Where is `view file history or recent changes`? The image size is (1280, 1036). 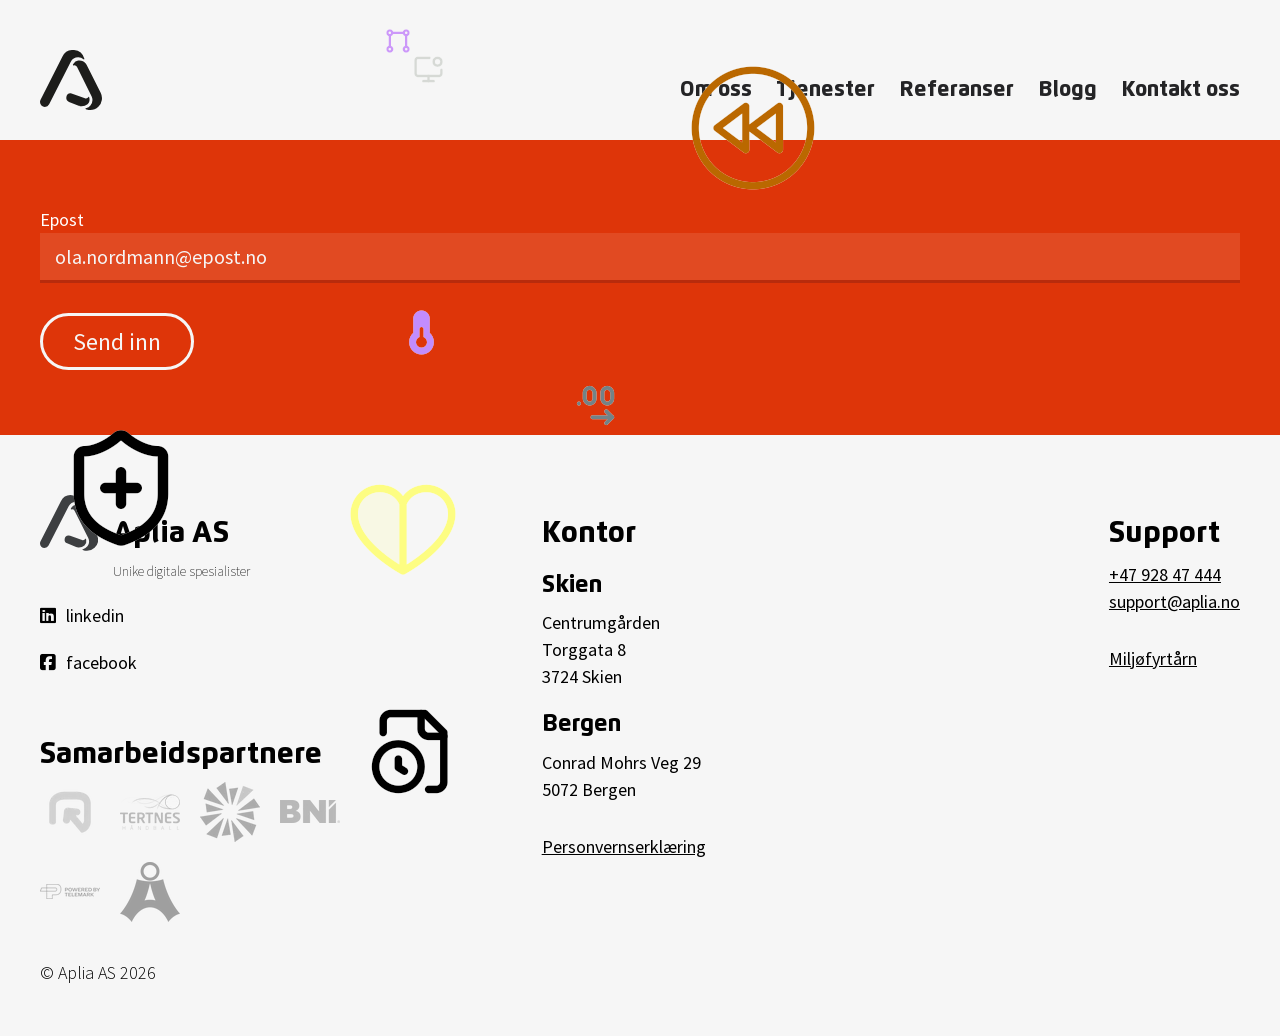
view file history or recent changes is located at coordinates (413, 751).